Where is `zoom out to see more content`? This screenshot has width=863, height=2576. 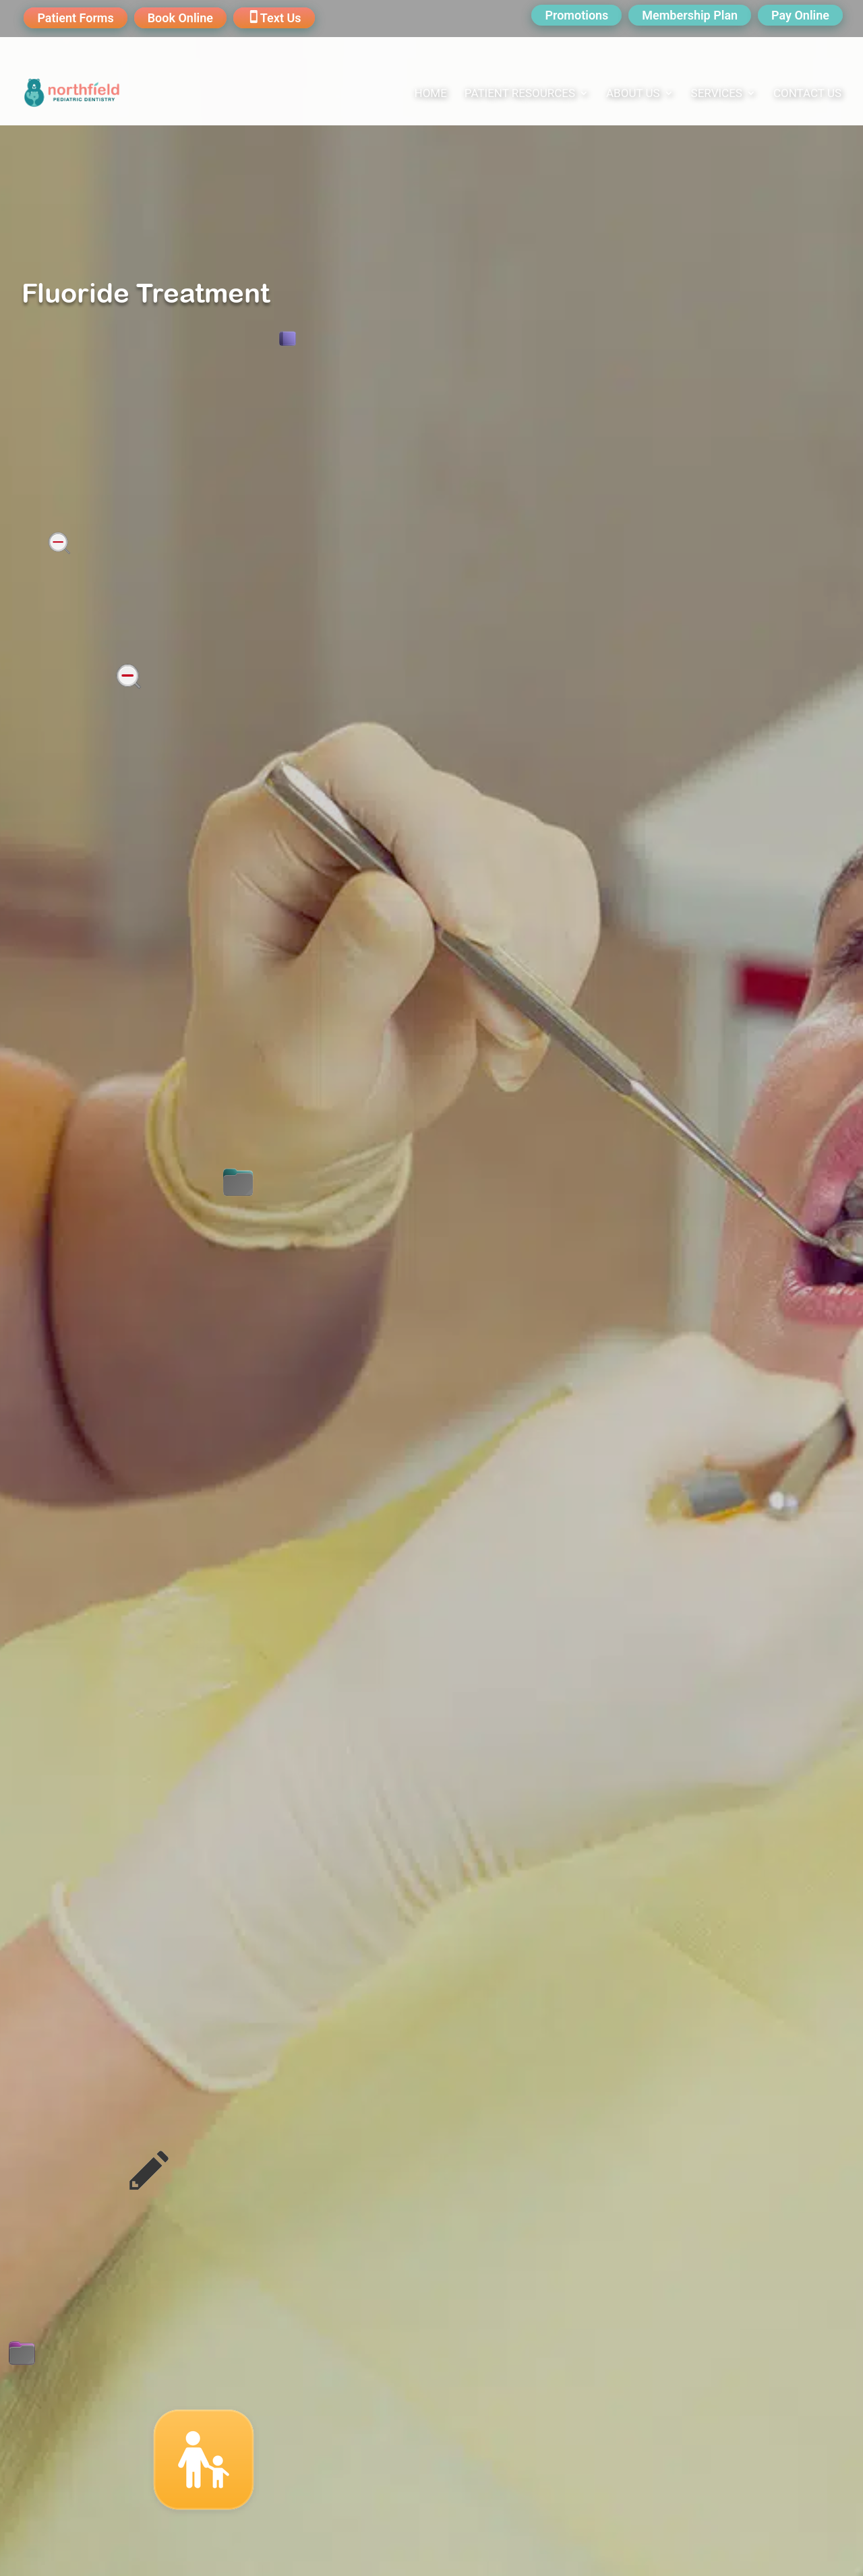
zoom out to see more content is located at coordinates (59, 543).